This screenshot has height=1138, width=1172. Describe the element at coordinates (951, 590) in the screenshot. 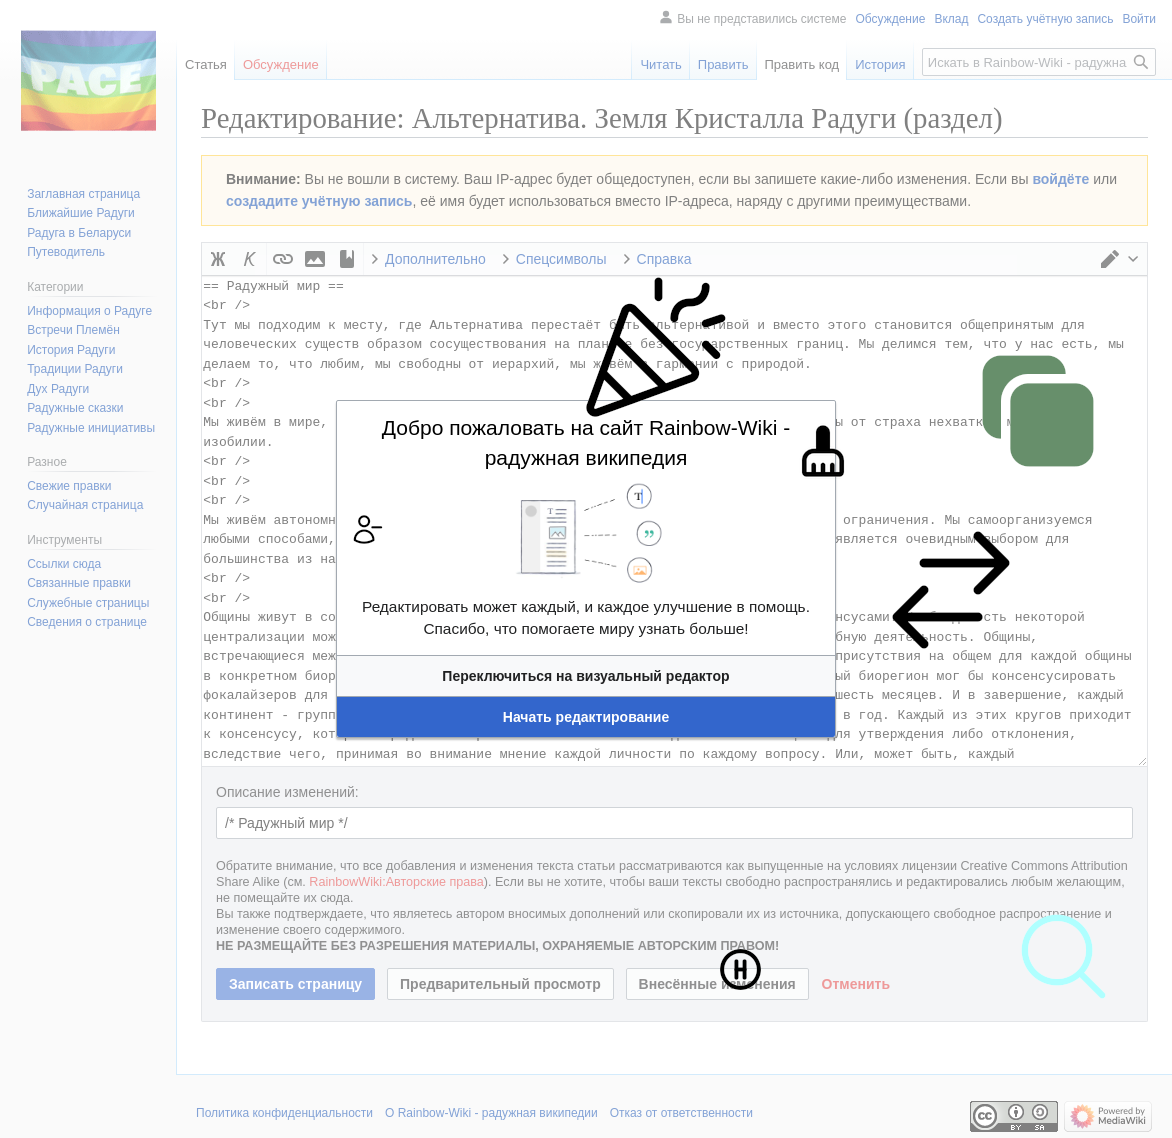

I see `swap or exchange items` at that location.